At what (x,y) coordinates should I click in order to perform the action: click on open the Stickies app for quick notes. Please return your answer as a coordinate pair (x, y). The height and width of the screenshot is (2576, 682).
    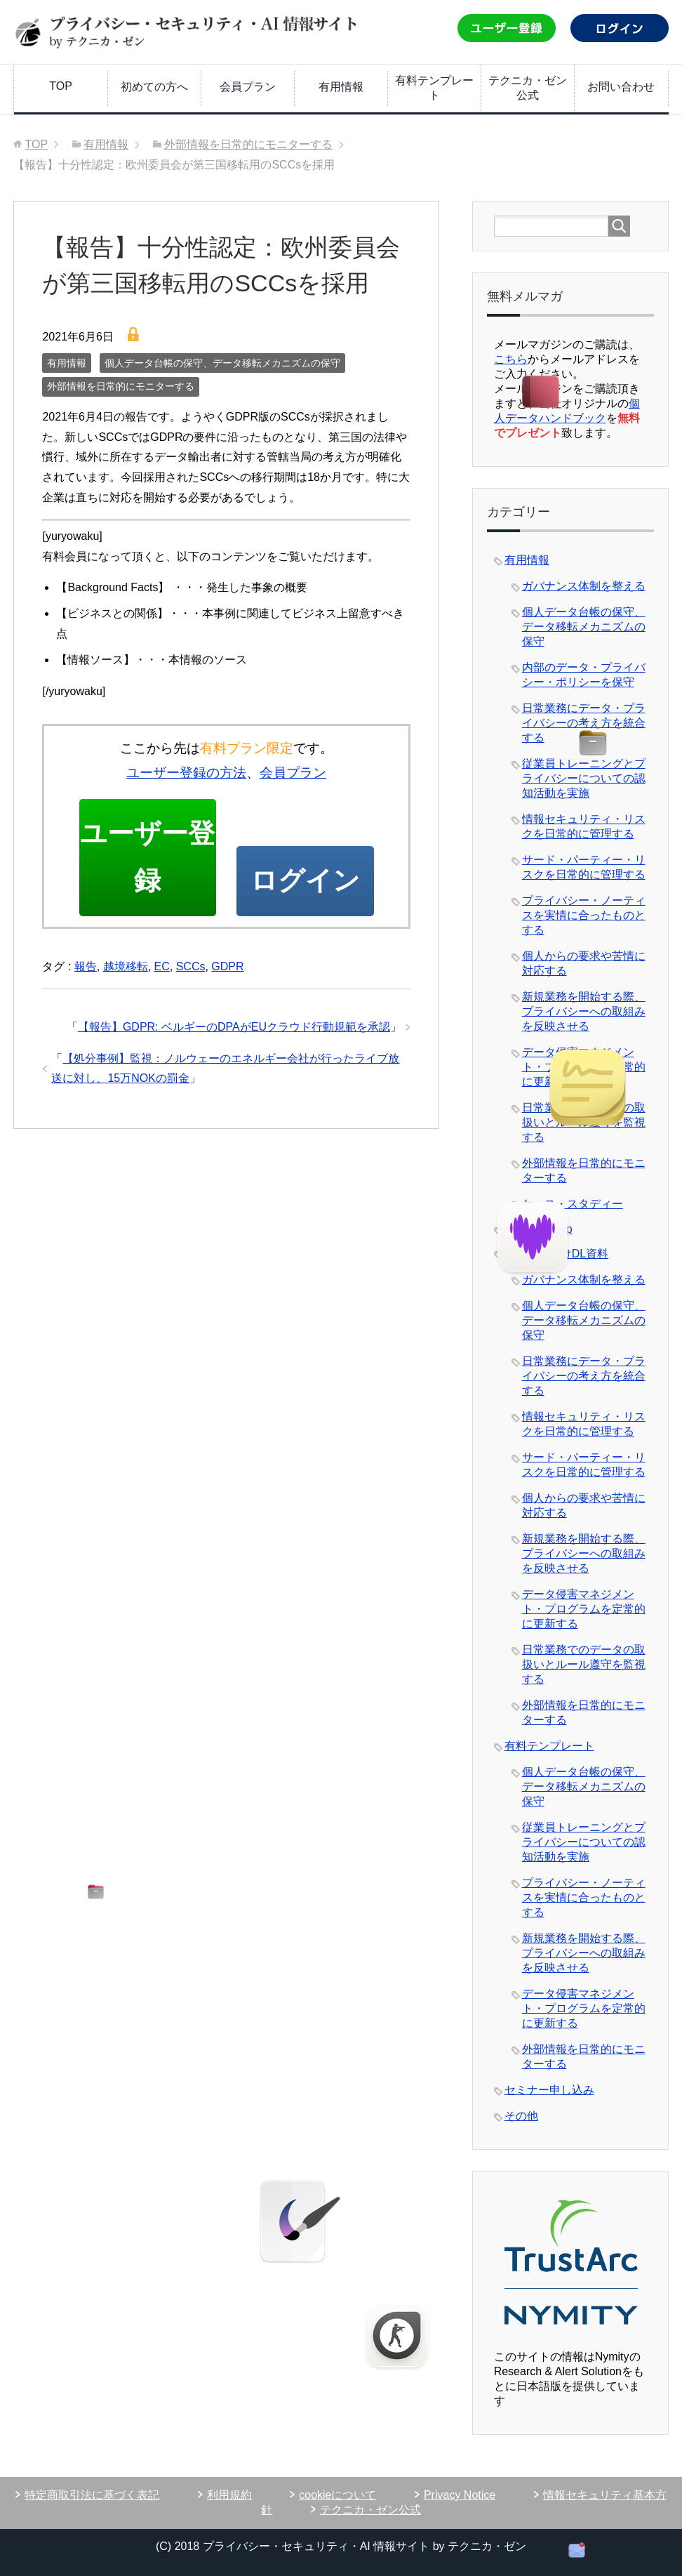
    Looking at the image, I should click on (587, 1087).